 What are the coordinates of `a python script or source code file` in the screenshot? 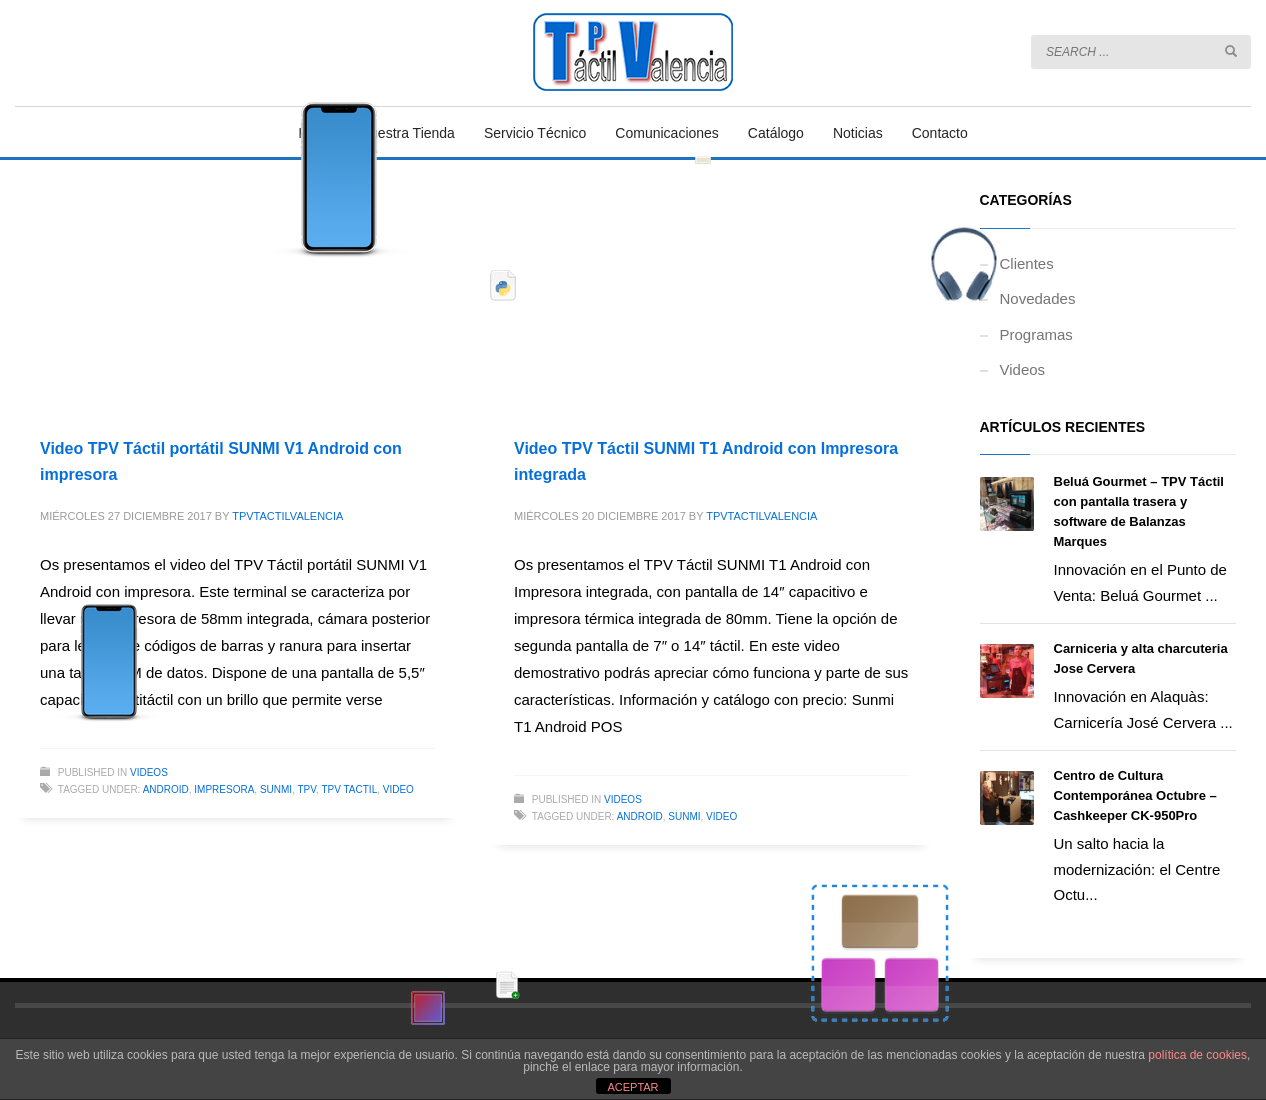 It's located at (503, 285).